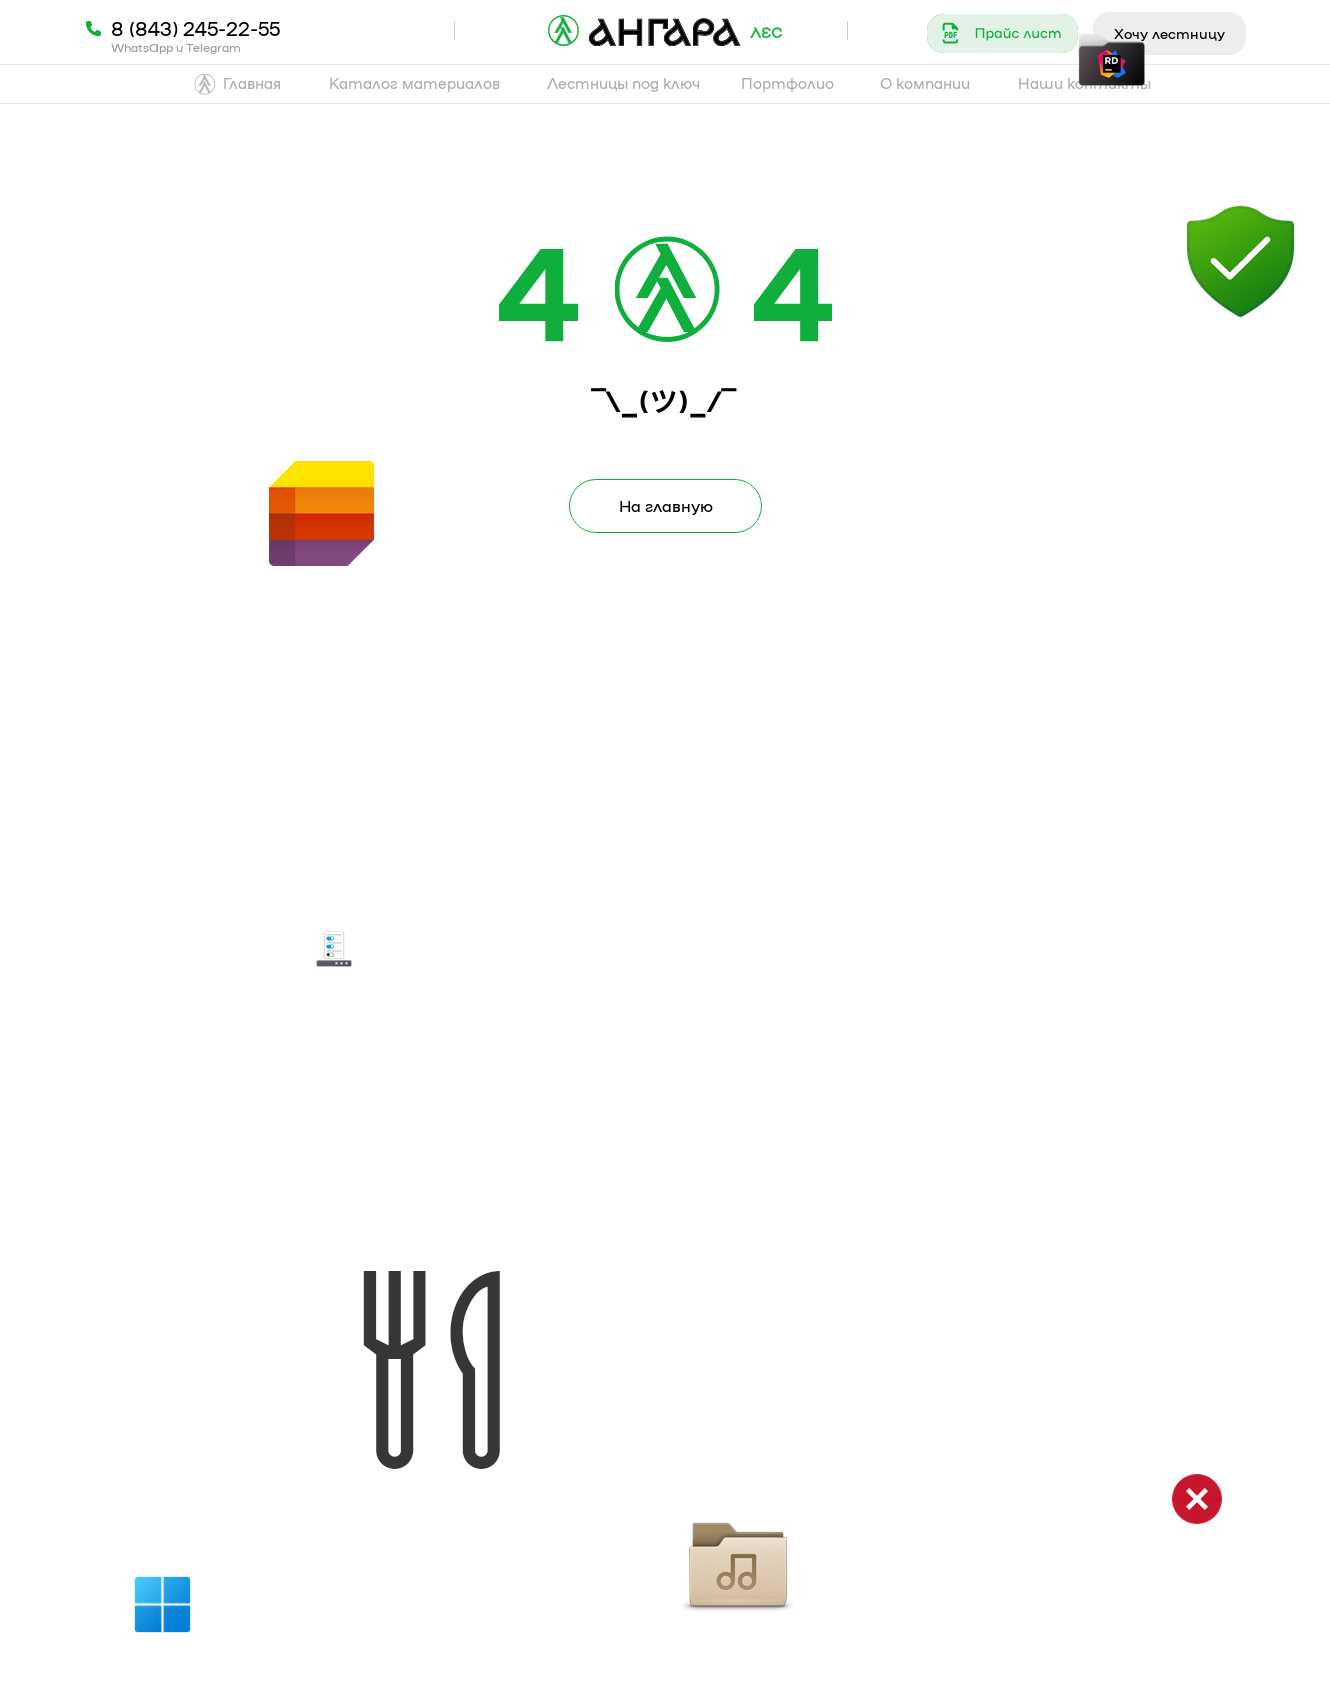 This screenshot has height=1697, width=1330. I want to click on open the lists app, so click(321, 513).